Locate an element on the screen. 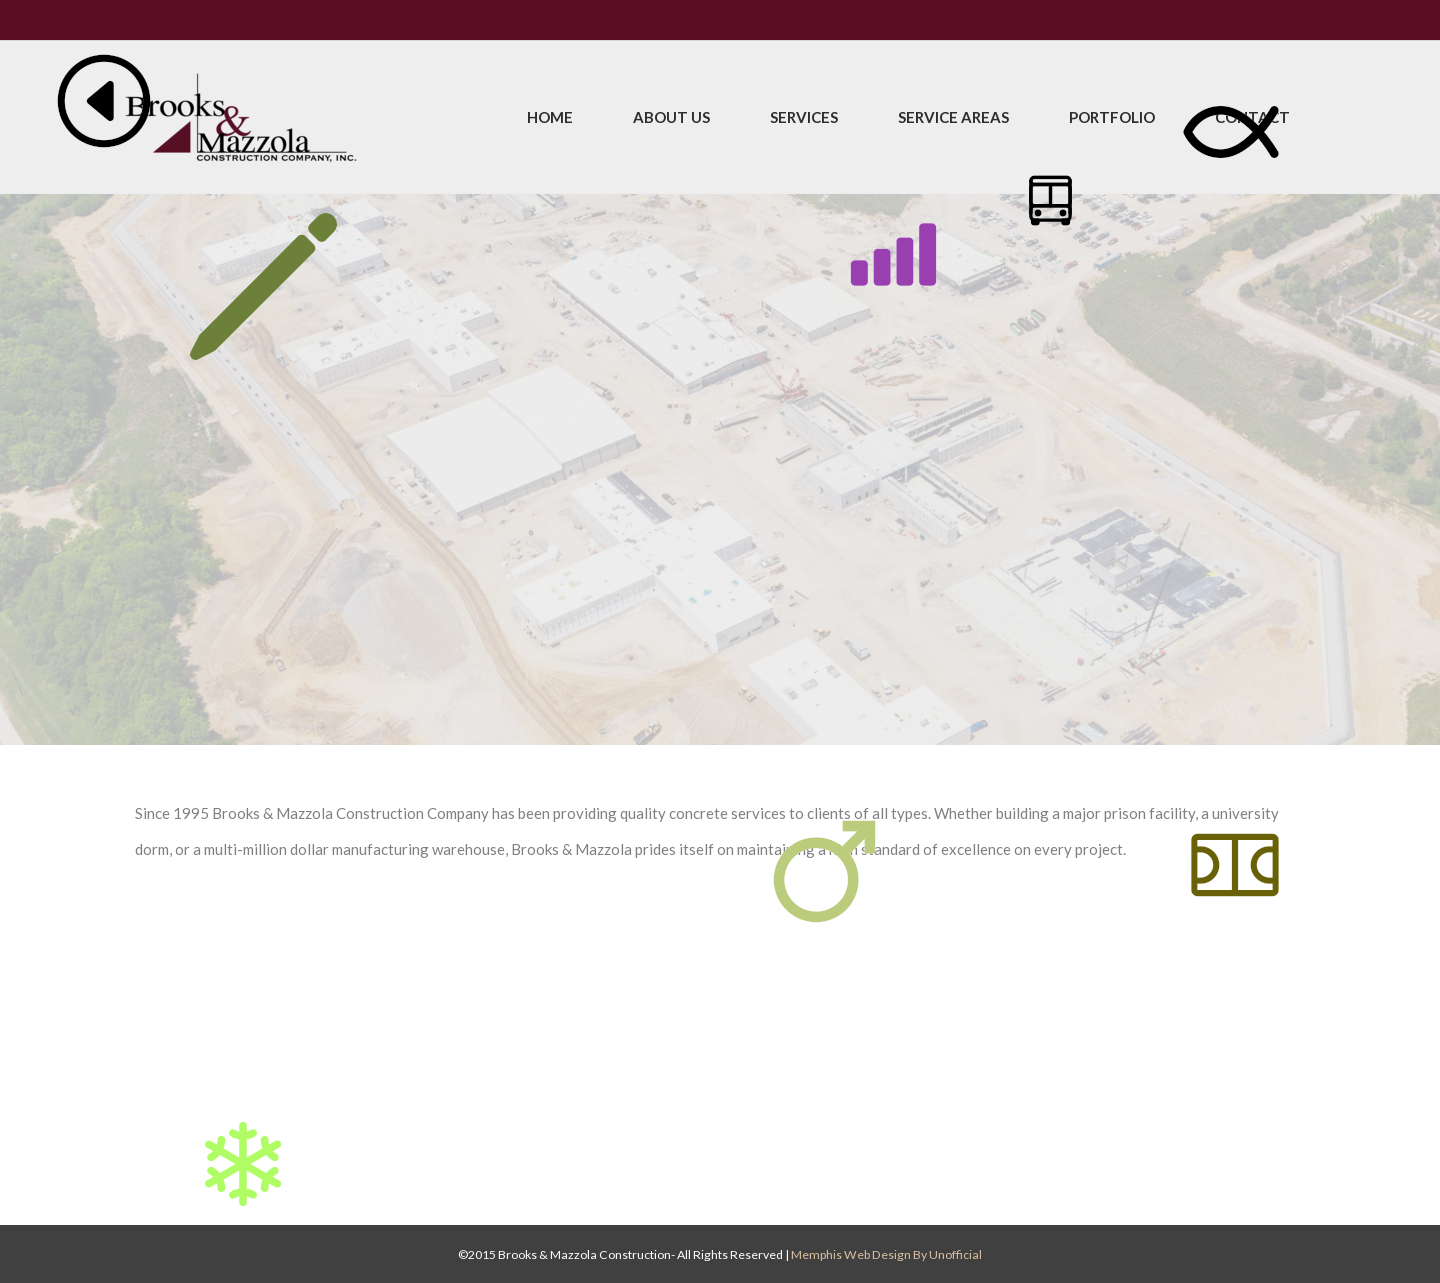  view bus routes or schedules is located at coordinates (1050, 200).